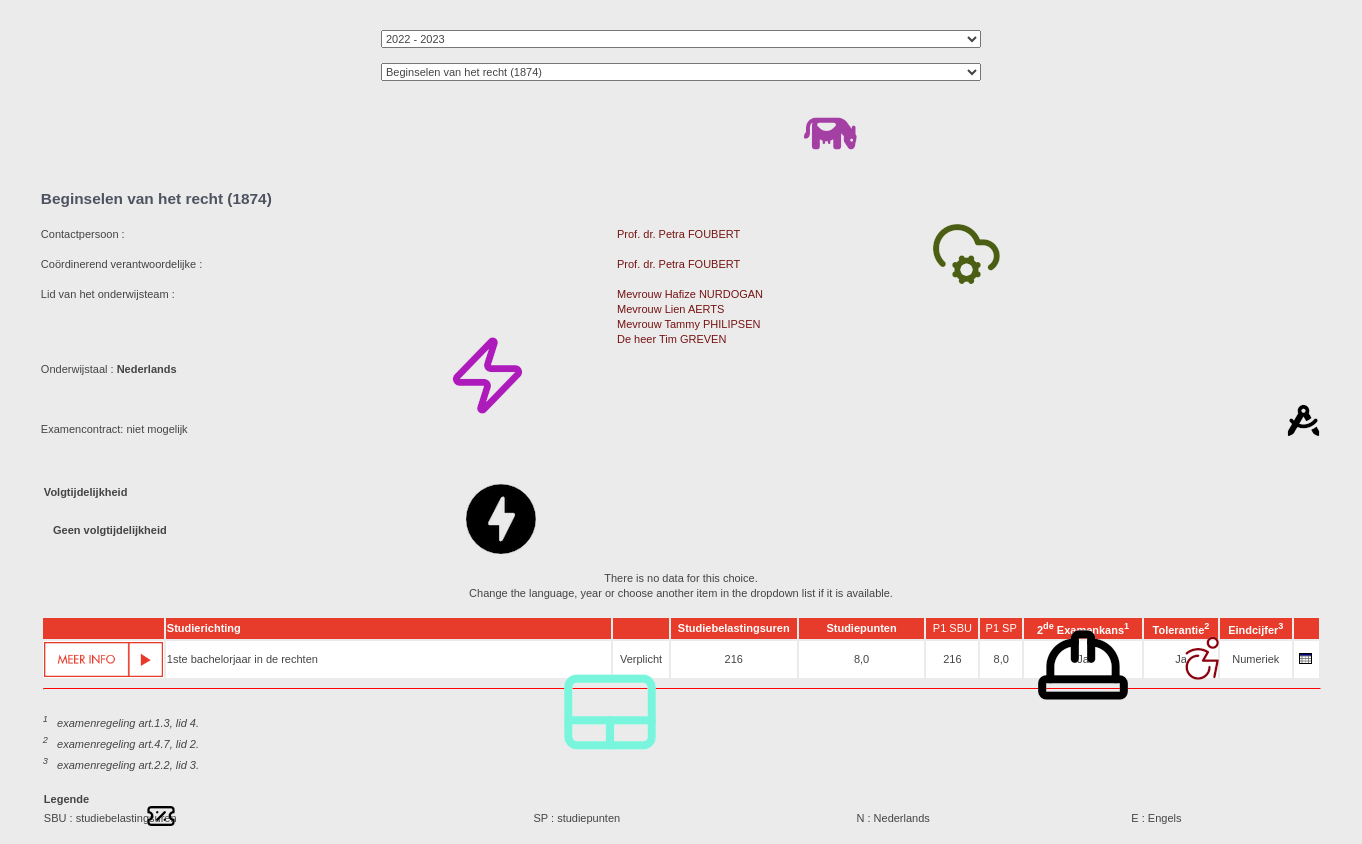 The width and height of the screenshot is (1362, 844). Describe the element at coordinates (1083, 667) in the screenshot. I see `access construction or safety settings` at that location.